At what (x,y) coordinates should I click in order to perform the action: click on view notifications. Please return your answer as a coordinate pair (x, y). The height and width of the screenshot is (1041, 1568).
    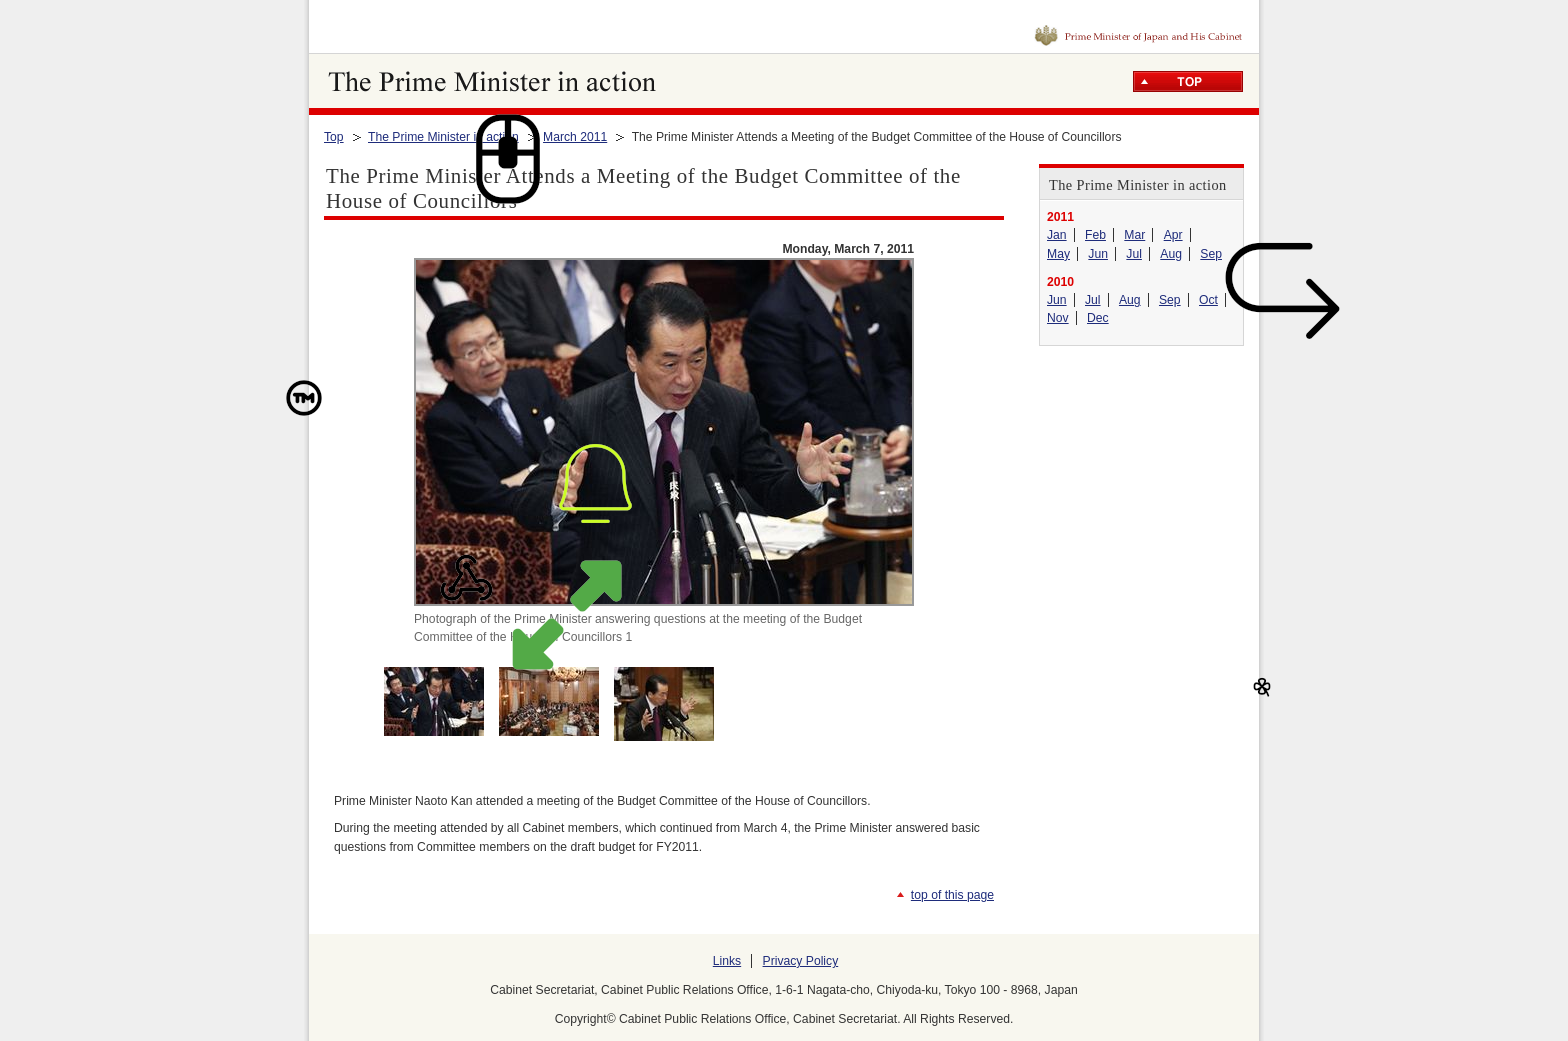
    Looking at the image, I should click on (595, 483).